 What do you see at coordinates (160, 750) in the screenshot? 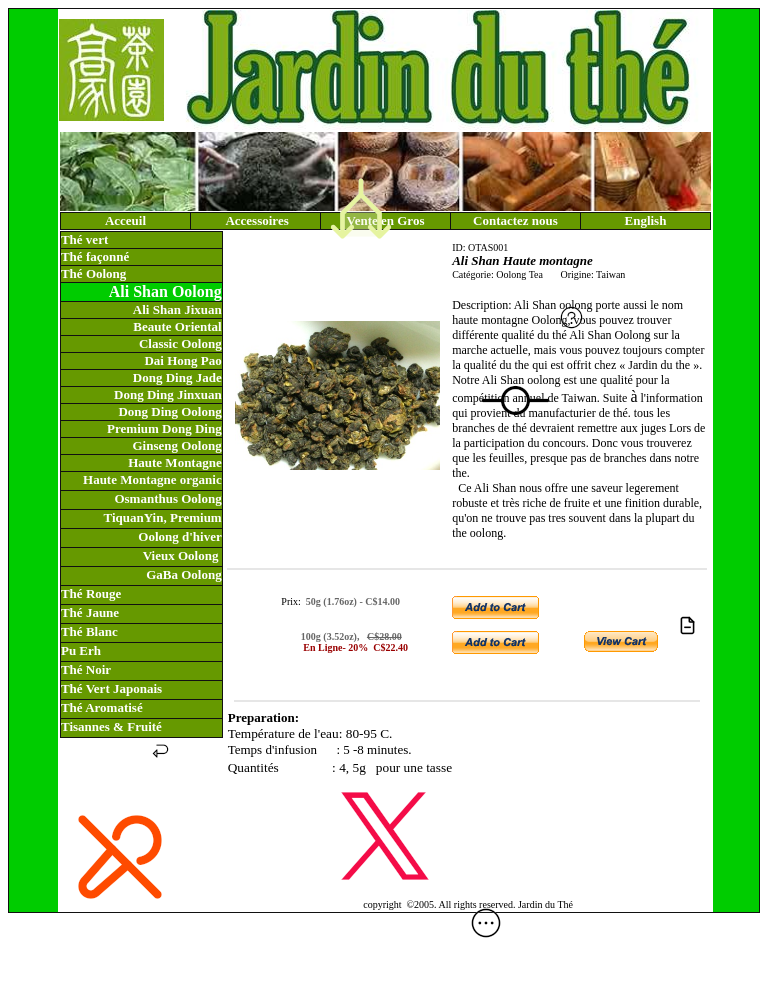
I see `undo last action` at bounding box center [160, 750].